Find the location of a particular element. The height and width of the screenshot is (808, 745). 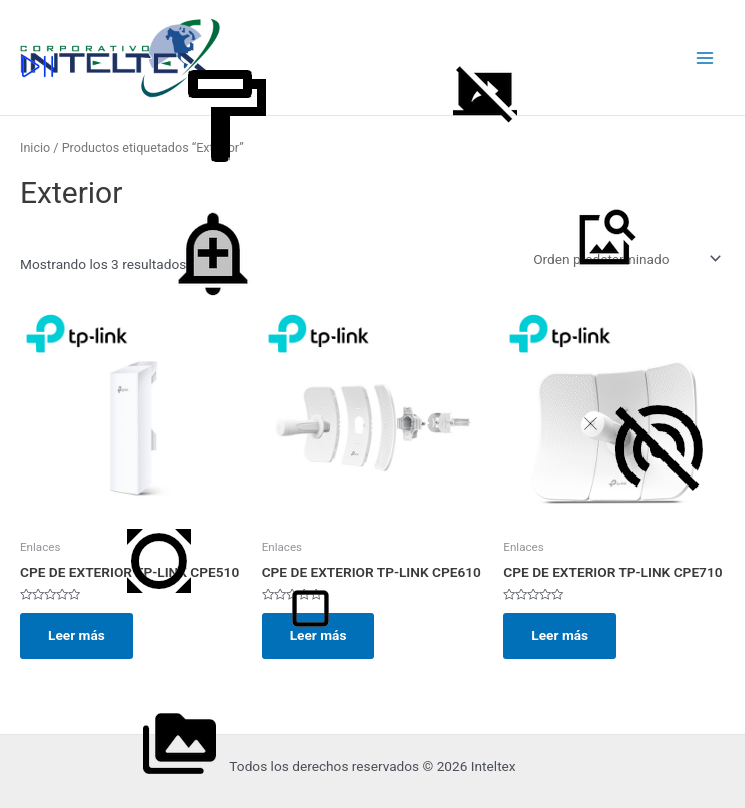

stop media playback is located at coordinates (310, 608).